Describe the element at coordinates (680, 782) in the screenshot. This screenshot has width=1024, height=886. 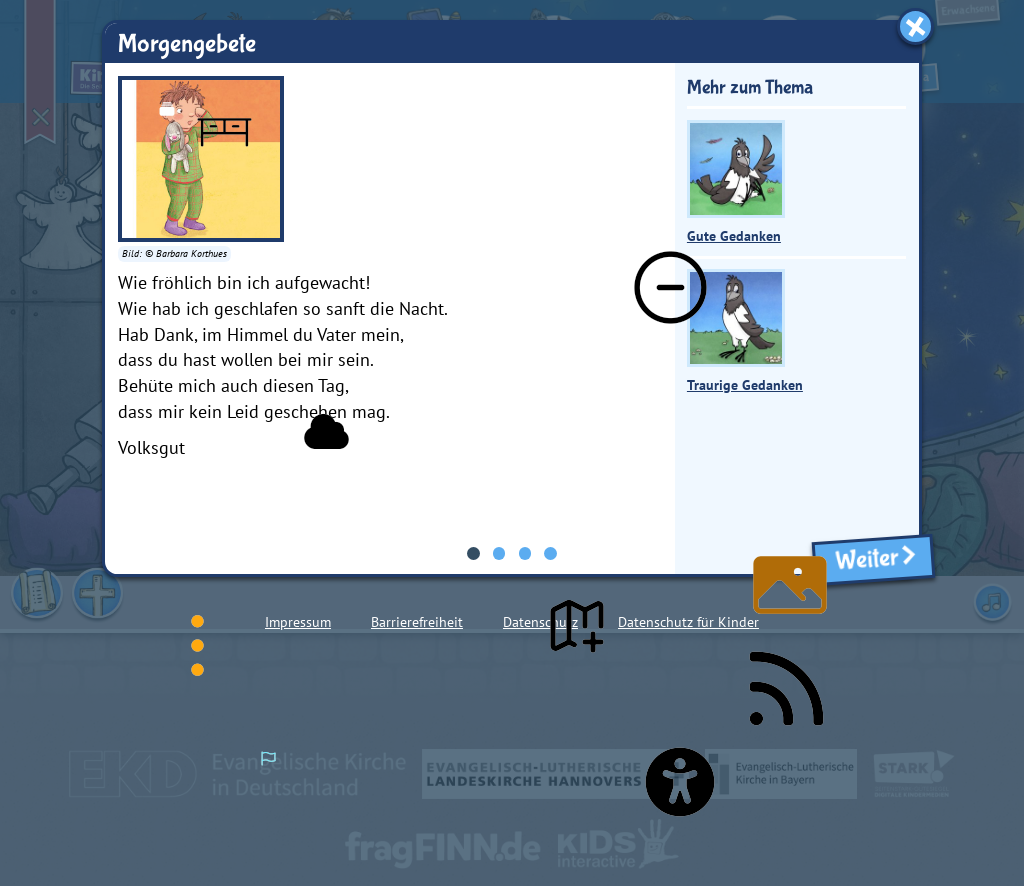
I see `access accessibility settings` at that location.